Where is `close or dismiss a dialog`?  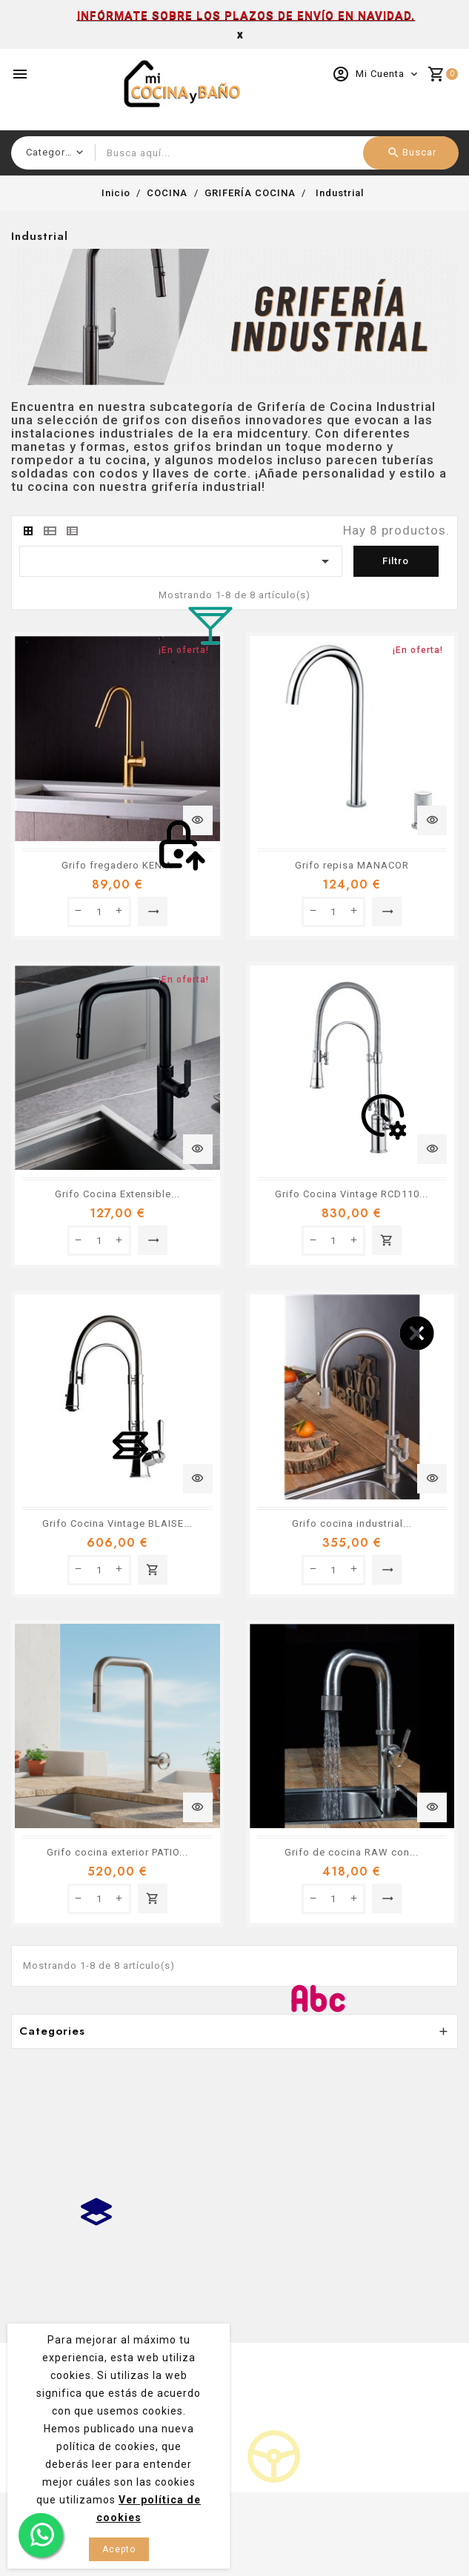 close or dismiss a dialog is located at coordinates (416, 1333).